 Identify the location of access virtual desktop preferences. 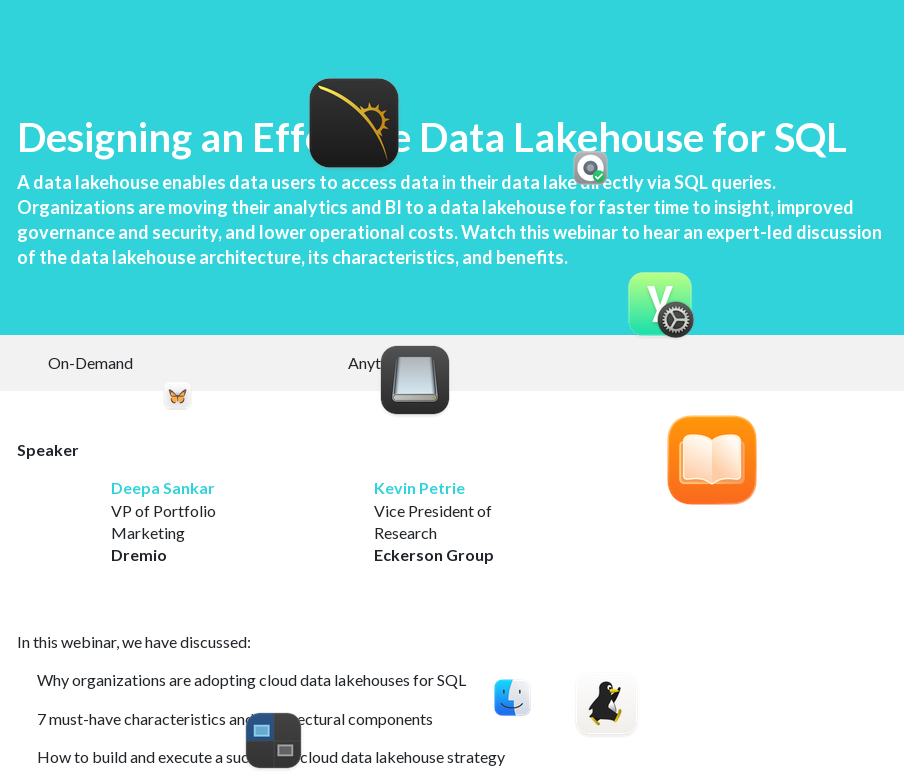
(273, 741).